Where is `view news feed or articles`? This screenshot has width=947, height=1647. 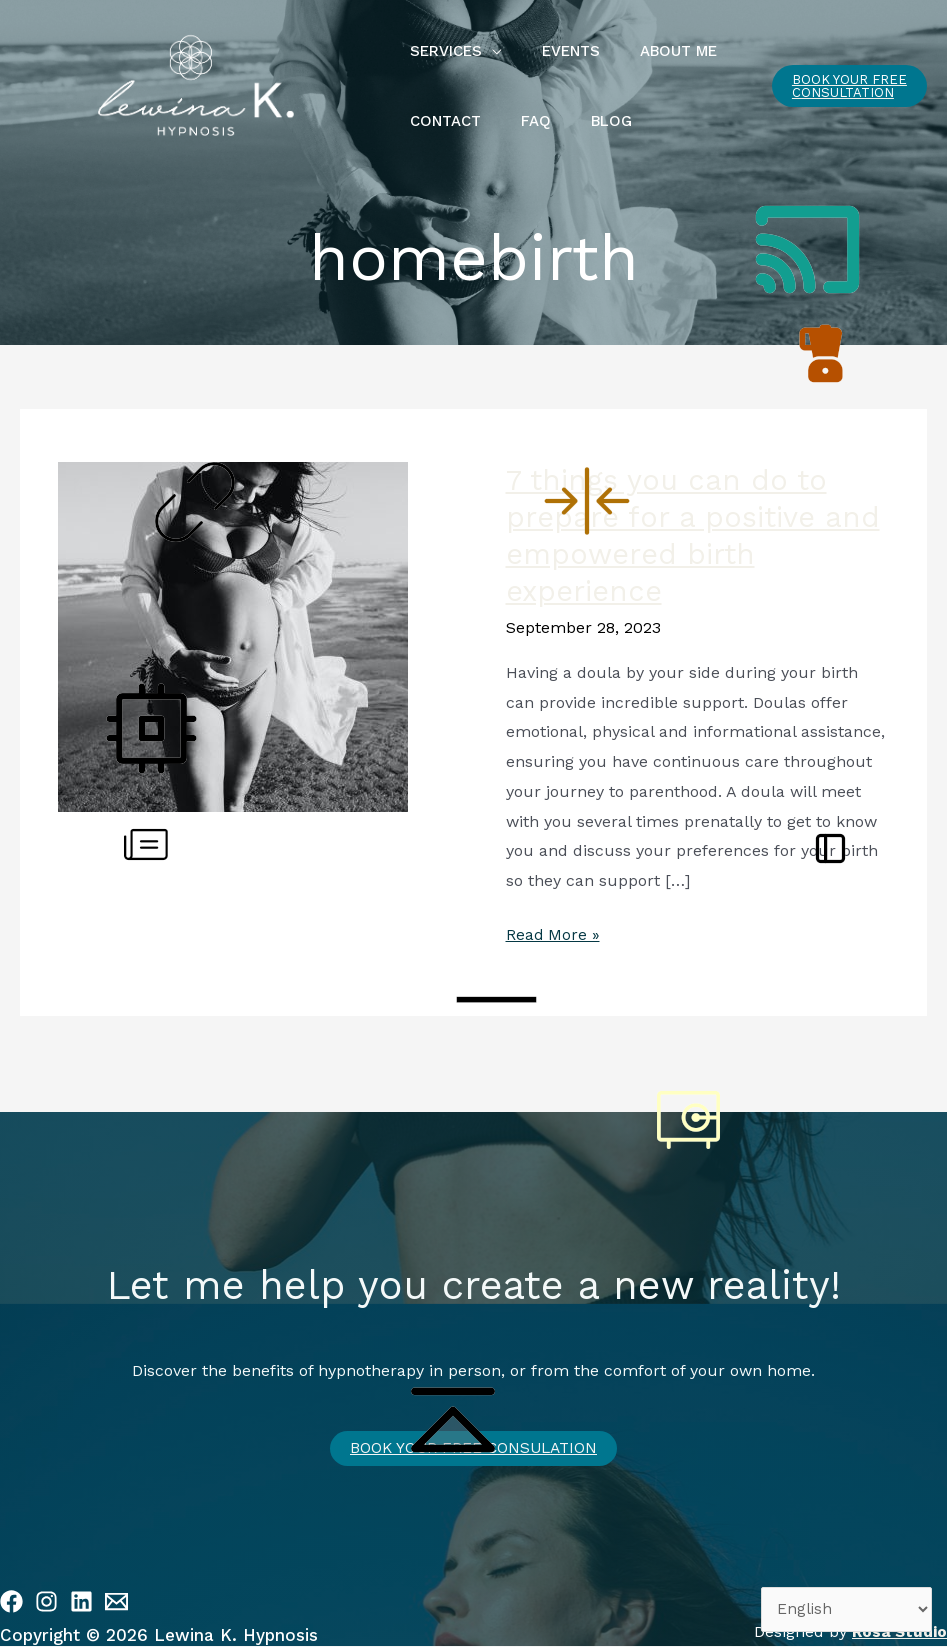 view news feed or articles is located at coordinates (147, 844).